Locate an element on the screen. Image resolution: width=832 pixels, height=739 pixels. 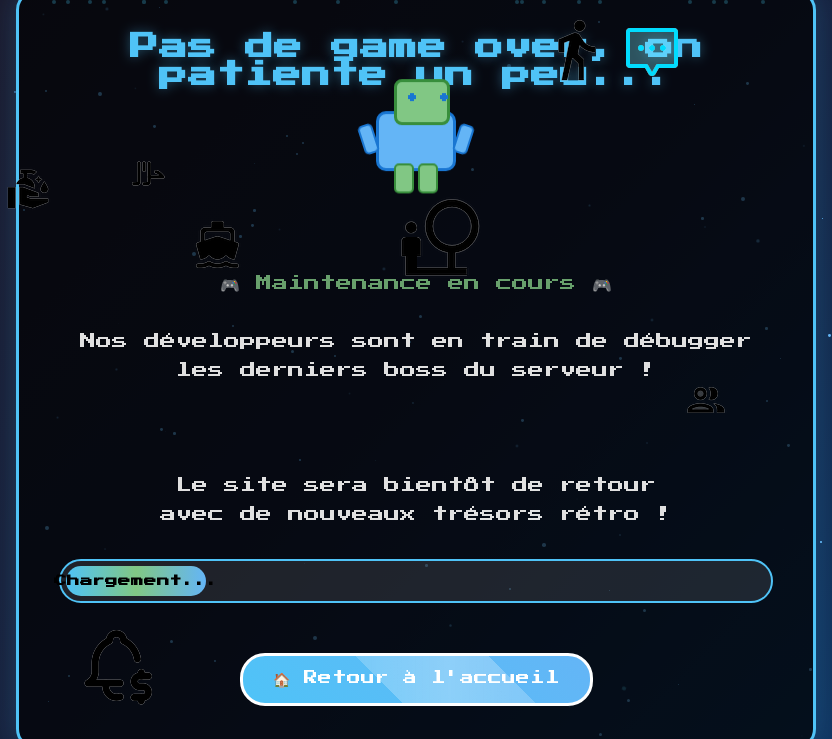
get directions by ferry or boat is located at coordinates (217, 244).